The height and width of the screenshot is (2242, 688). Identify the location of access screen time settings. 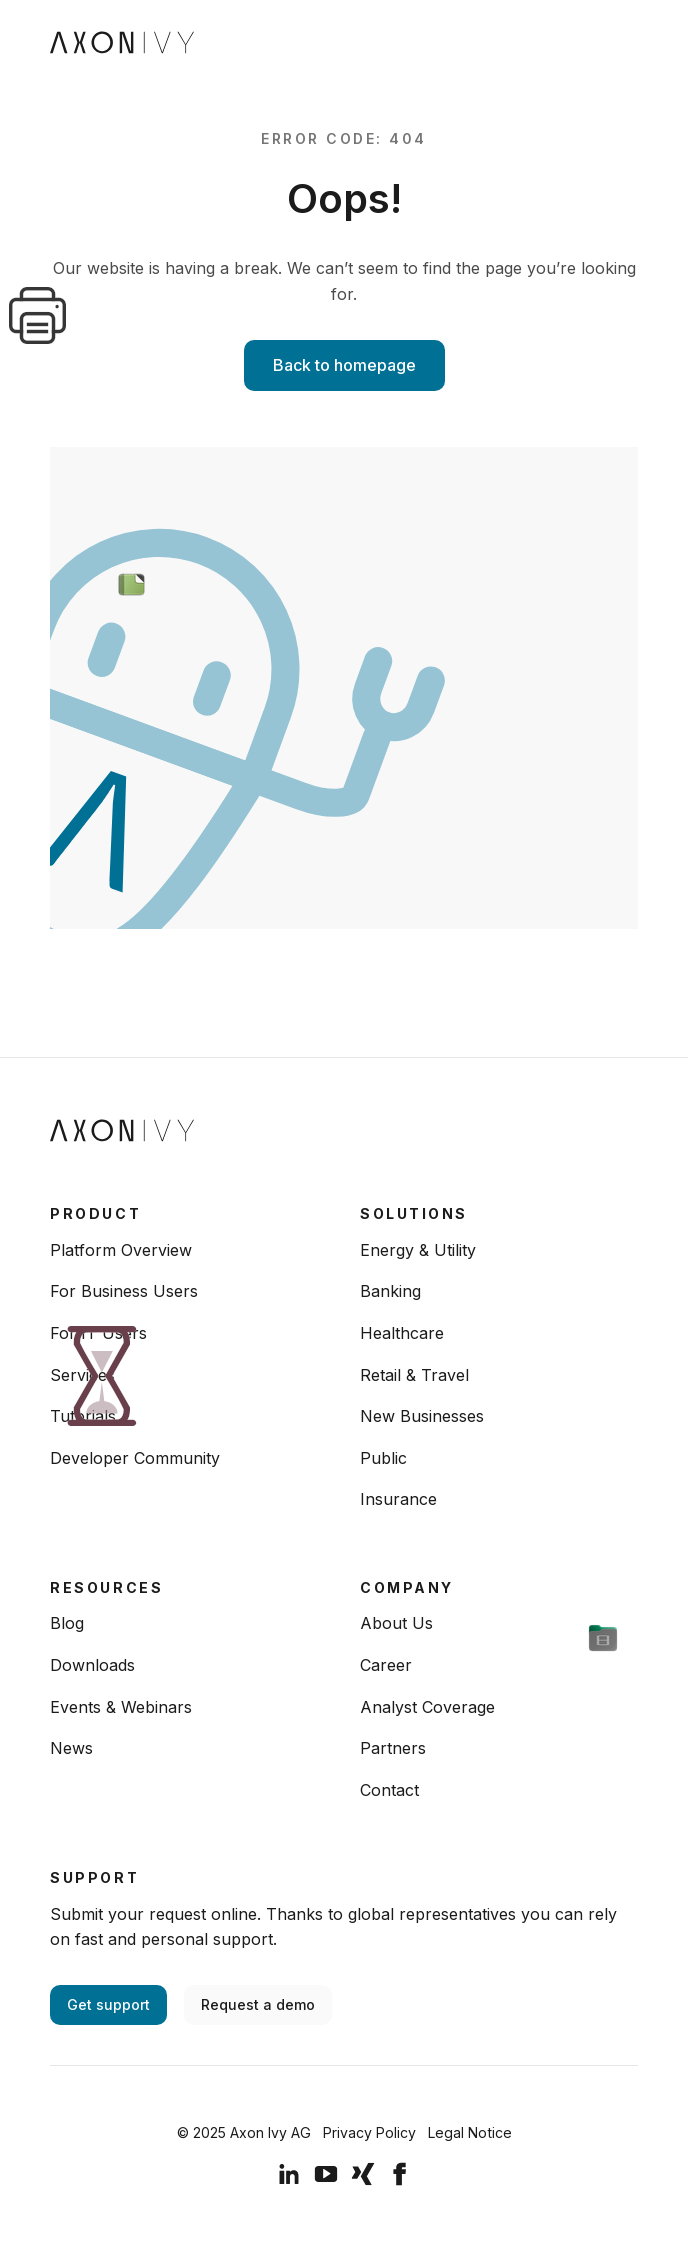
(105, 1376).